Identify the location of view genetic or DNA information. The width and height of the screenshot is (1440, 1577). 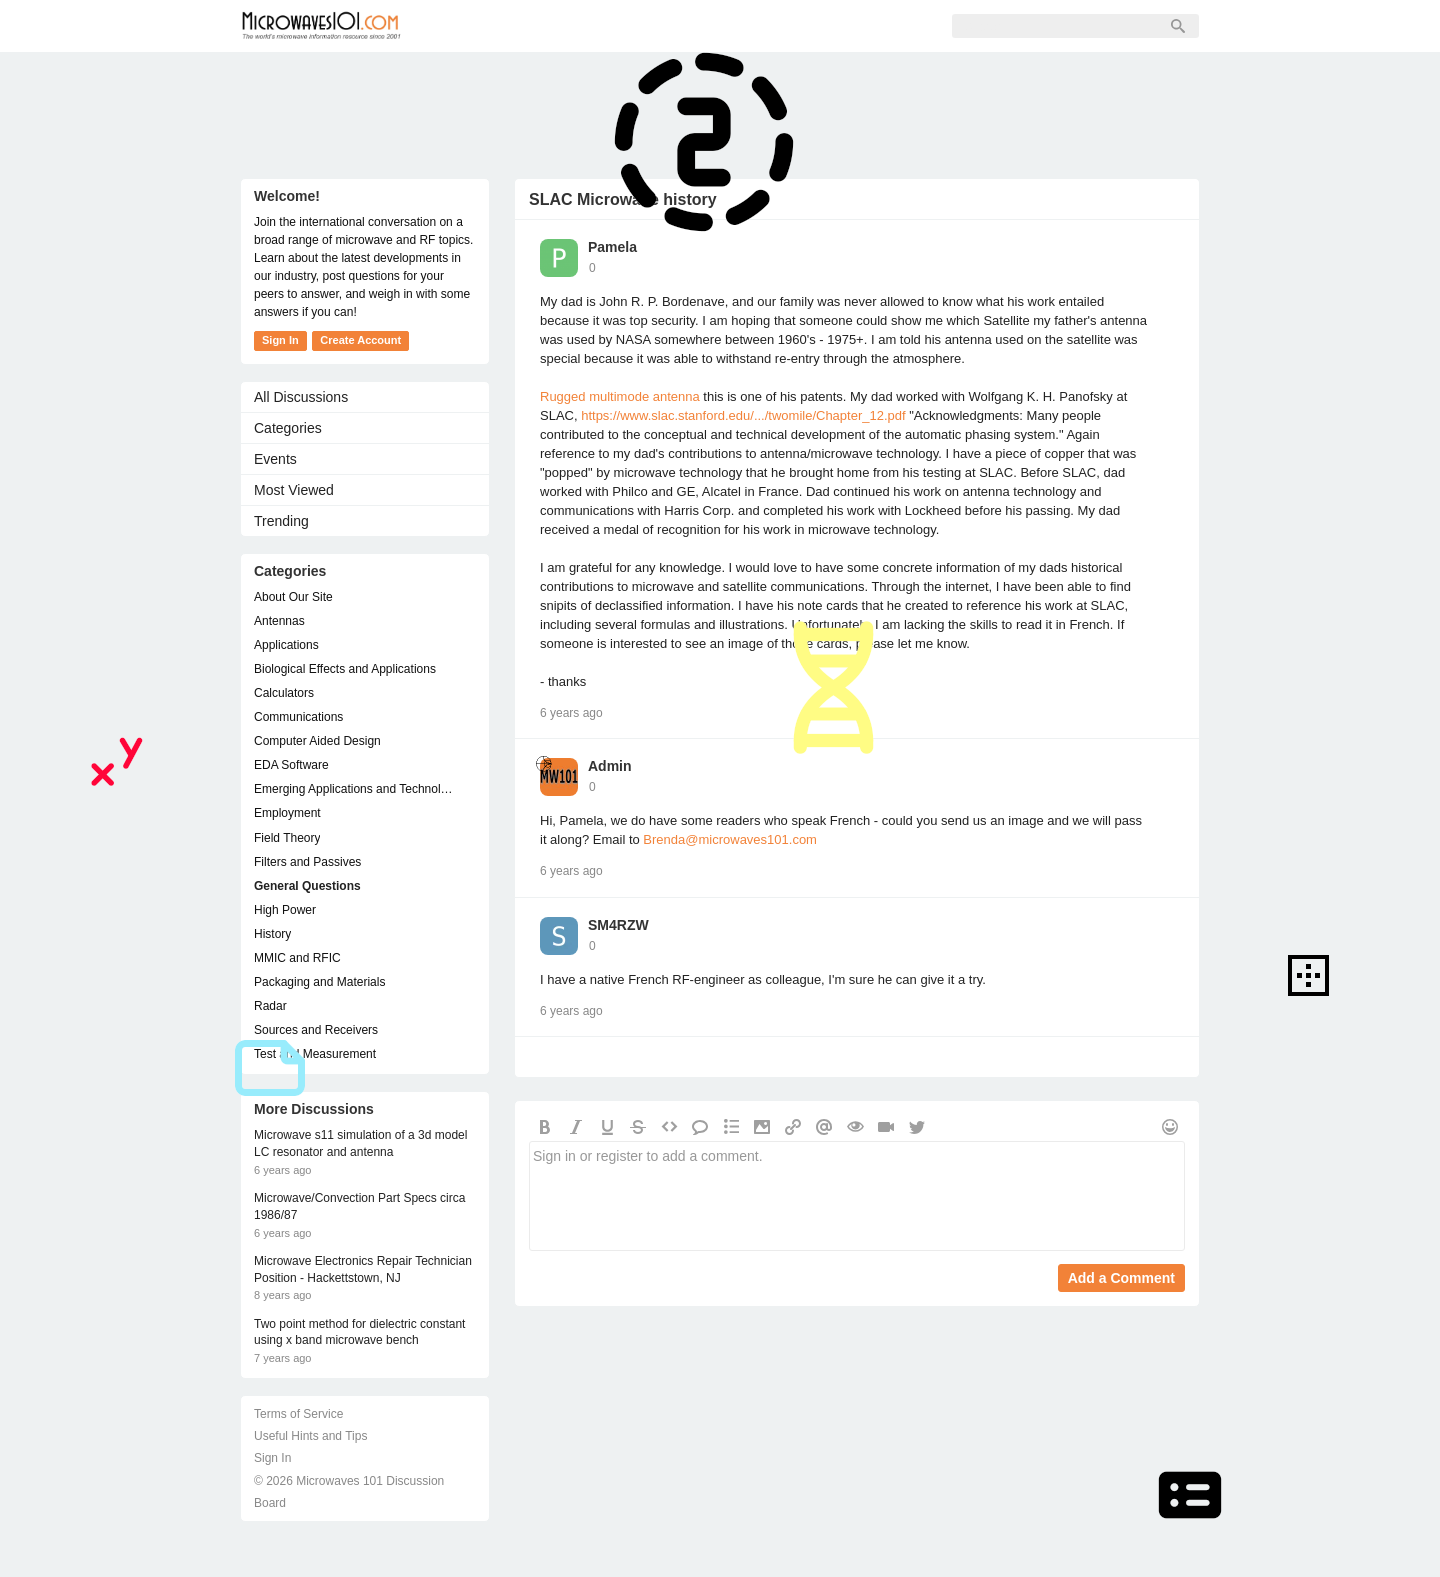
(833, 687).